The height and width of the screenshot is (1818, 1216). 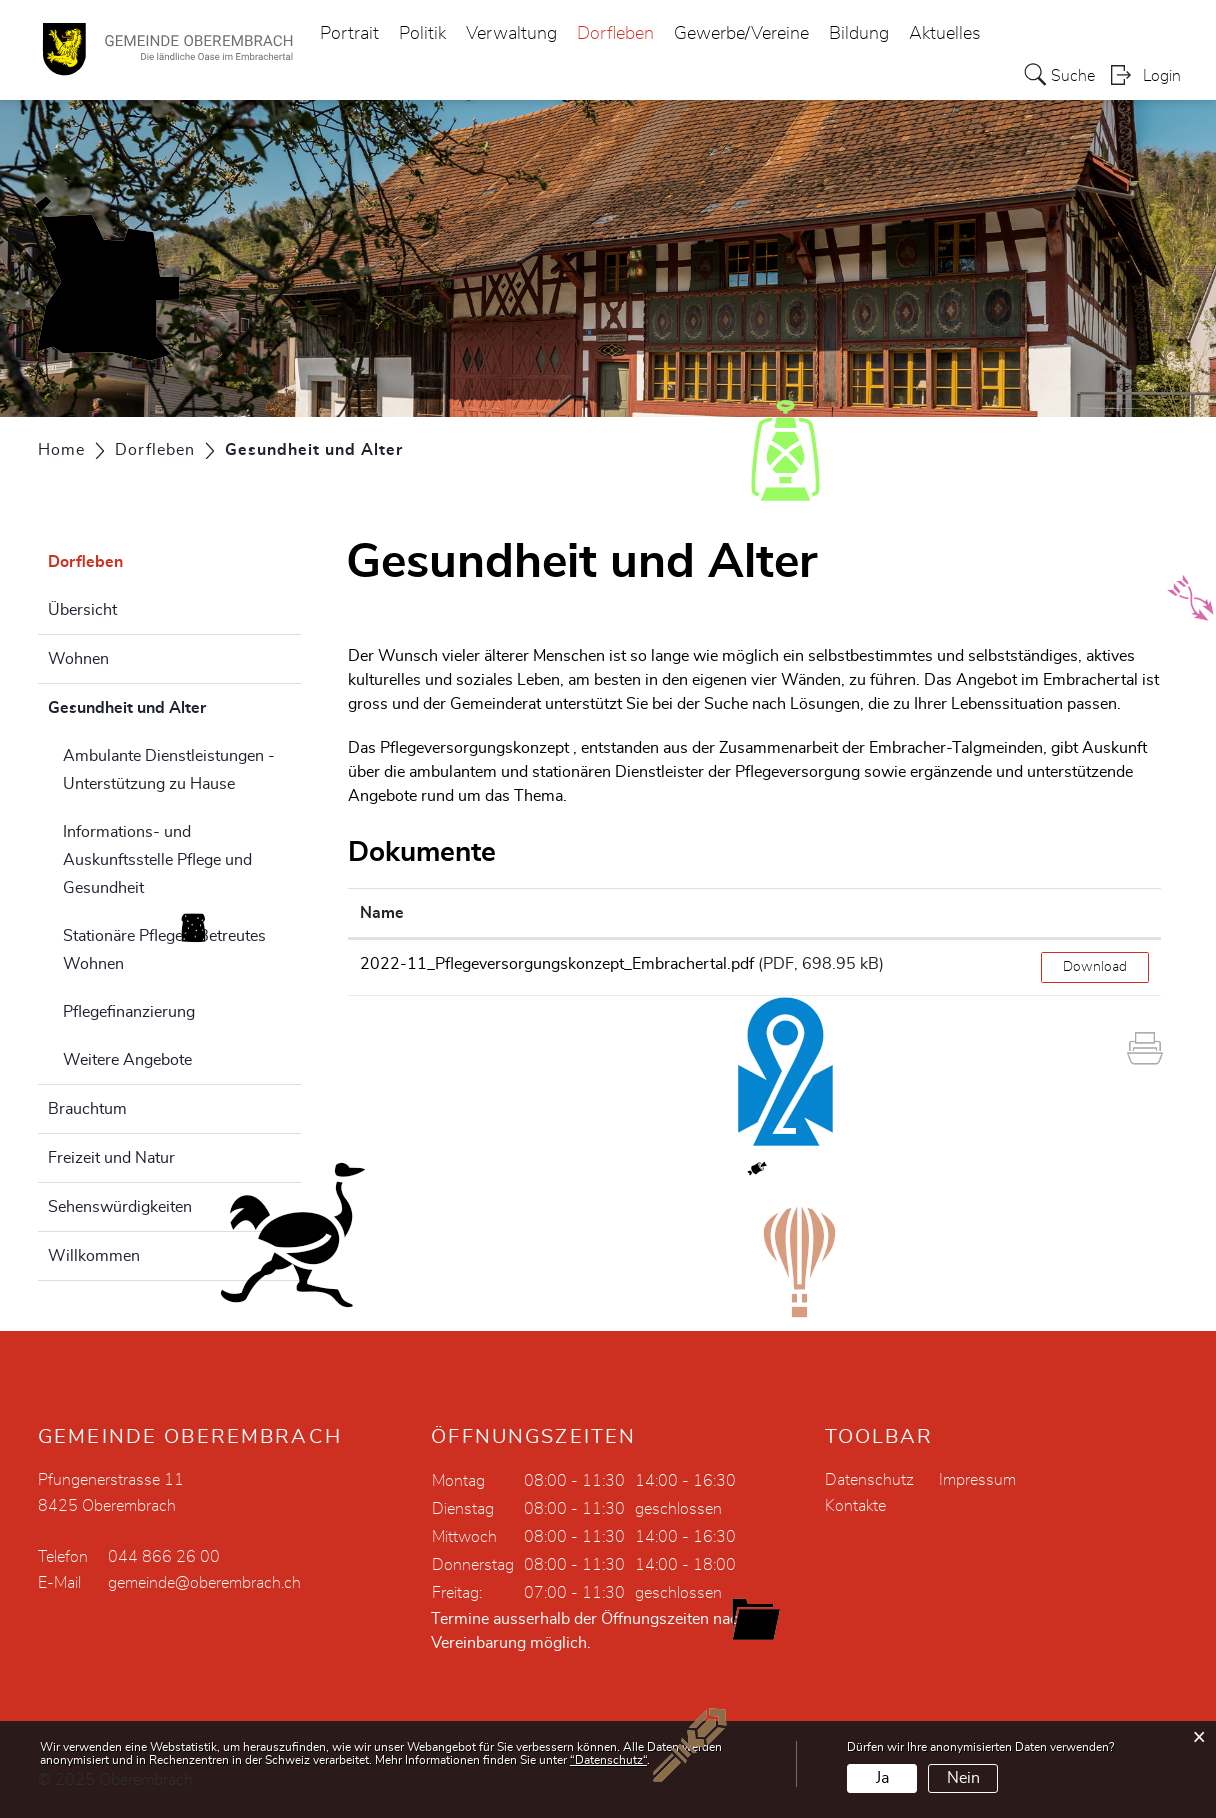 I want to click on access travel or adventure features, so click(x=799, y=1261).